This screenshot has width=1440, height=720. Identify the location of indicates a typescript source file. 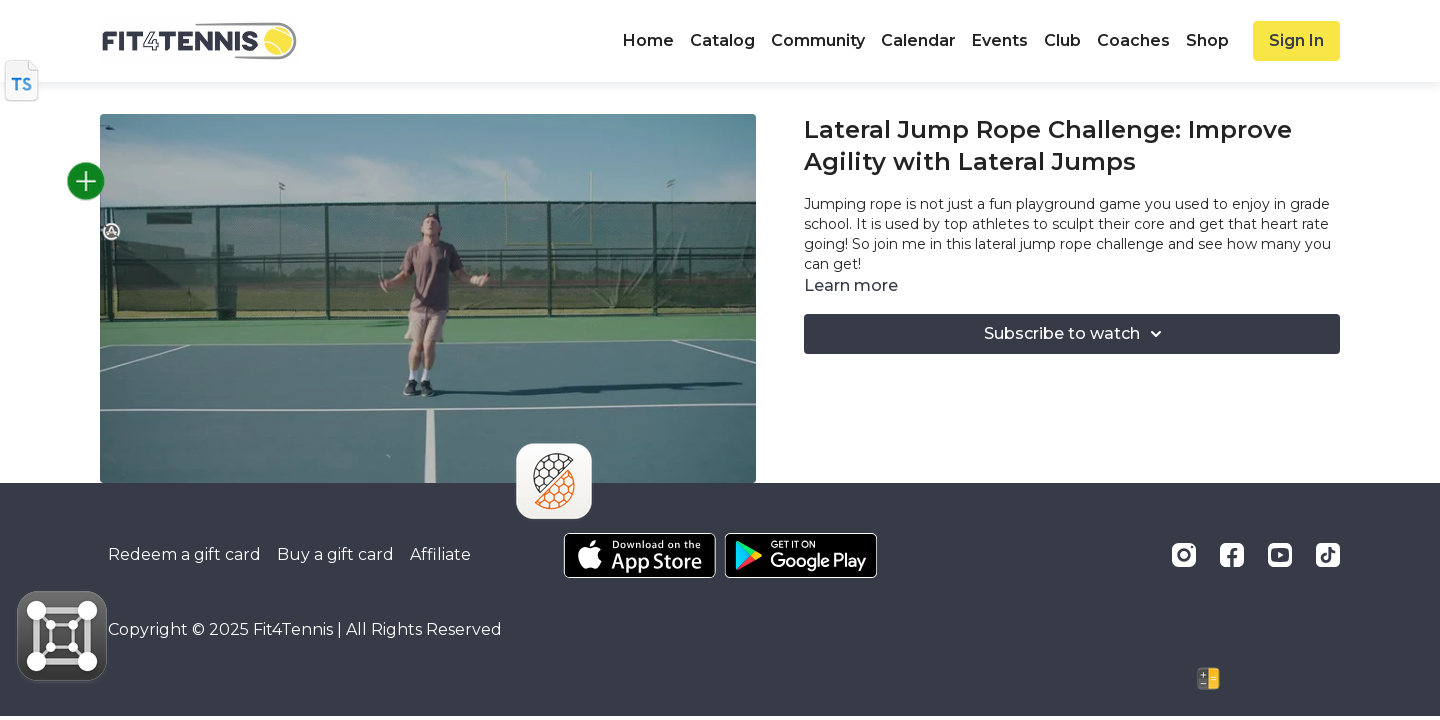
(21, 80).